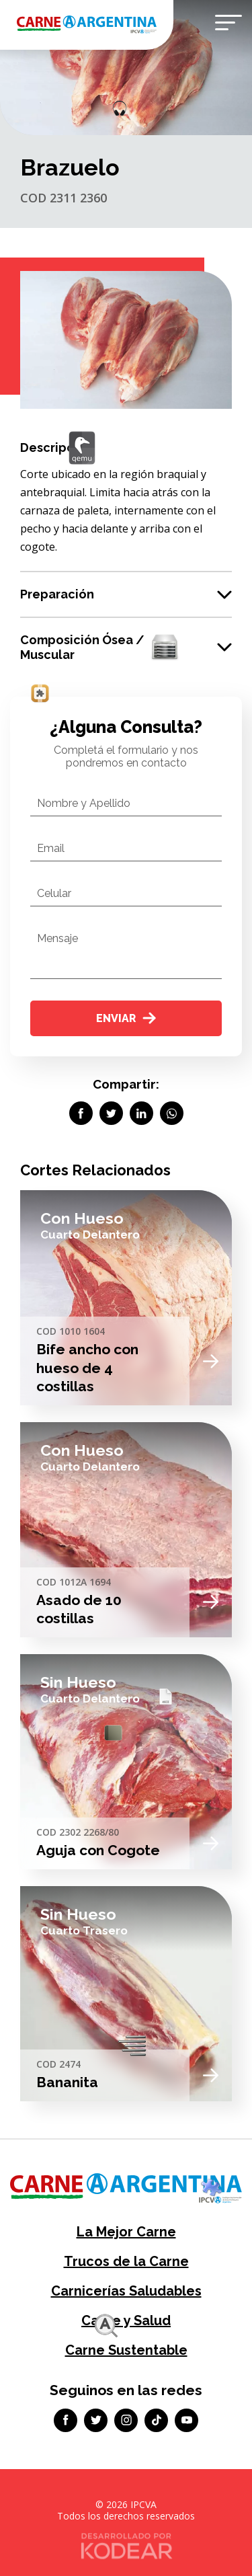  I want to click on access multi-disk storage device, so click(165, 647).